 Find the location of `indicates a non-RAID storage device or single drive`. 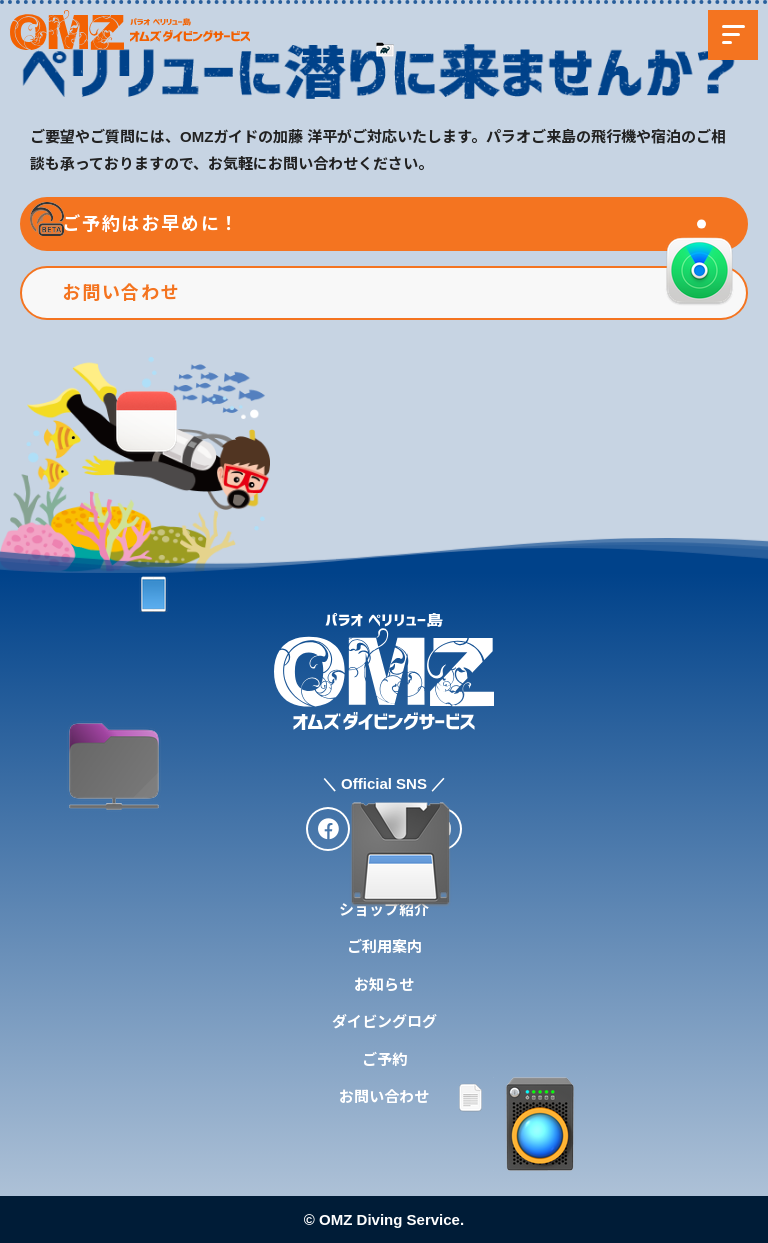

indicates a non-RAID storage device or single drive is located at coordinates (540, 1124).